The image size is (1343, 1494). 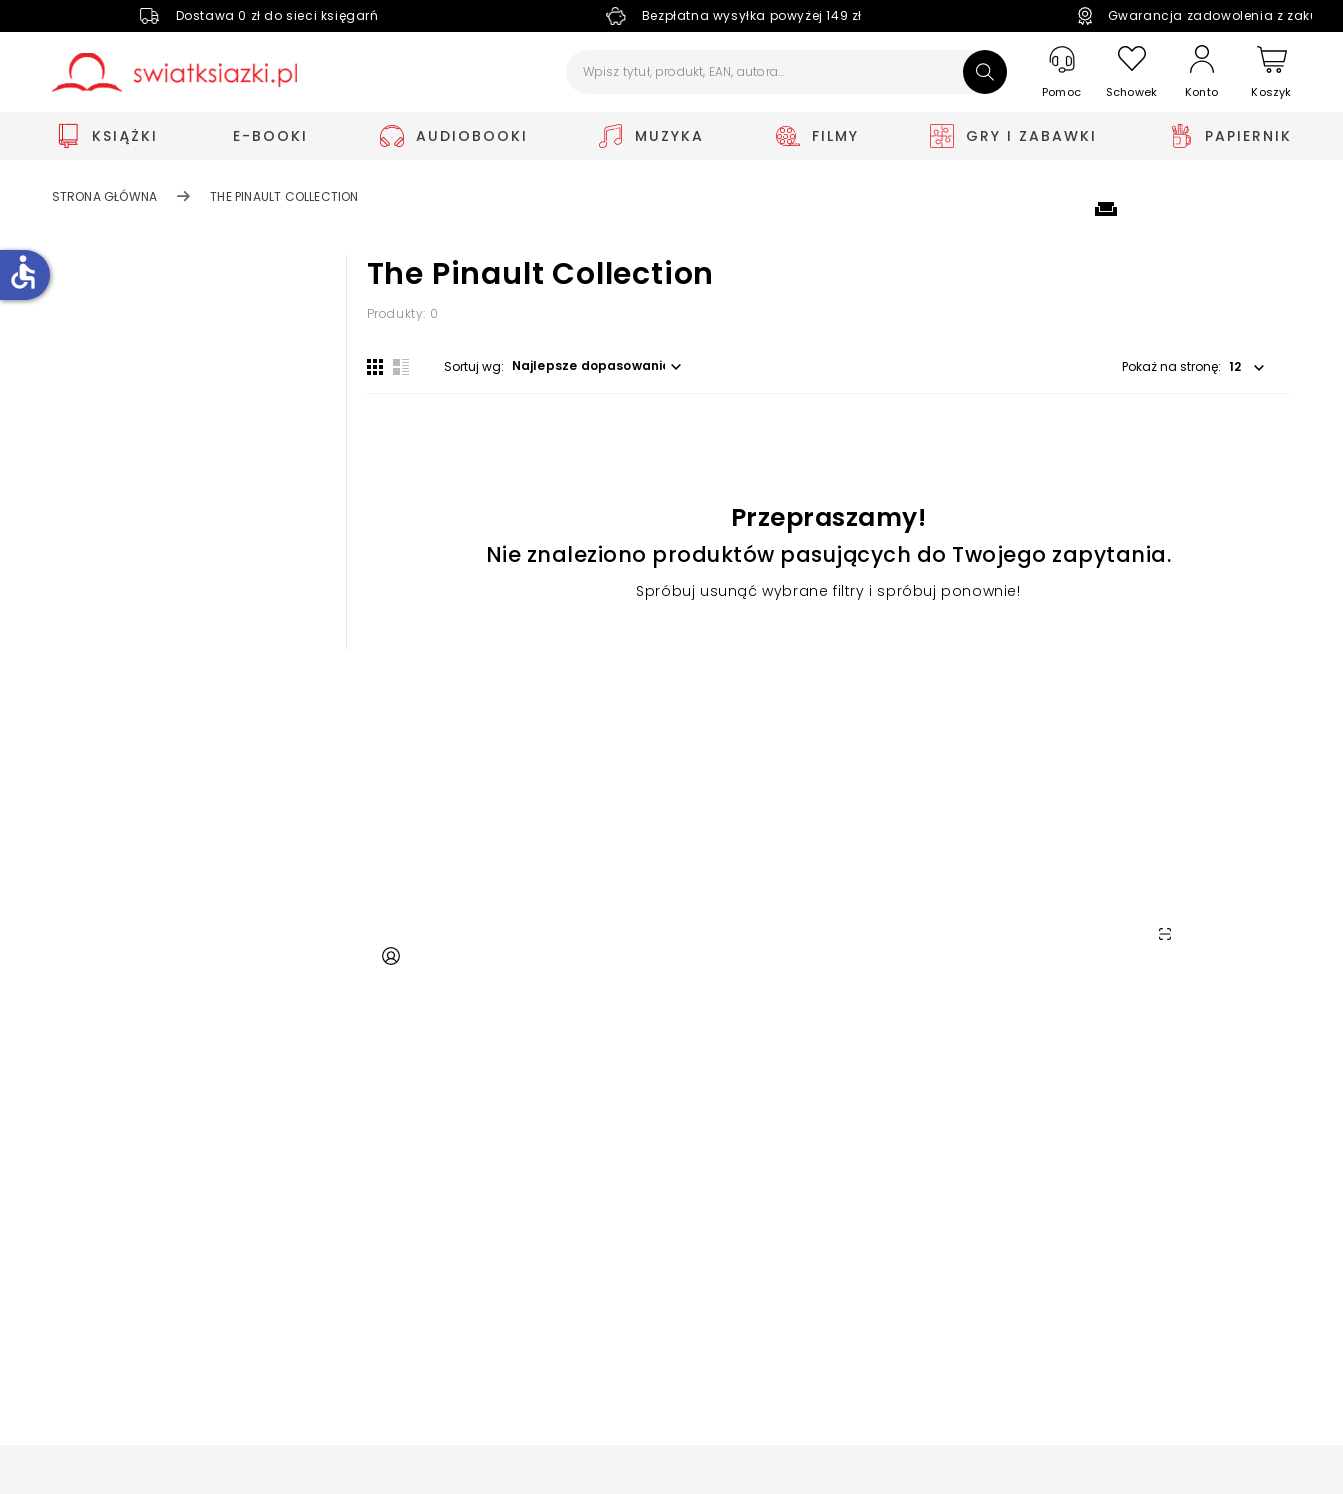 I want to click on scan a QR code or barcode, so click(x=1165, y=934).